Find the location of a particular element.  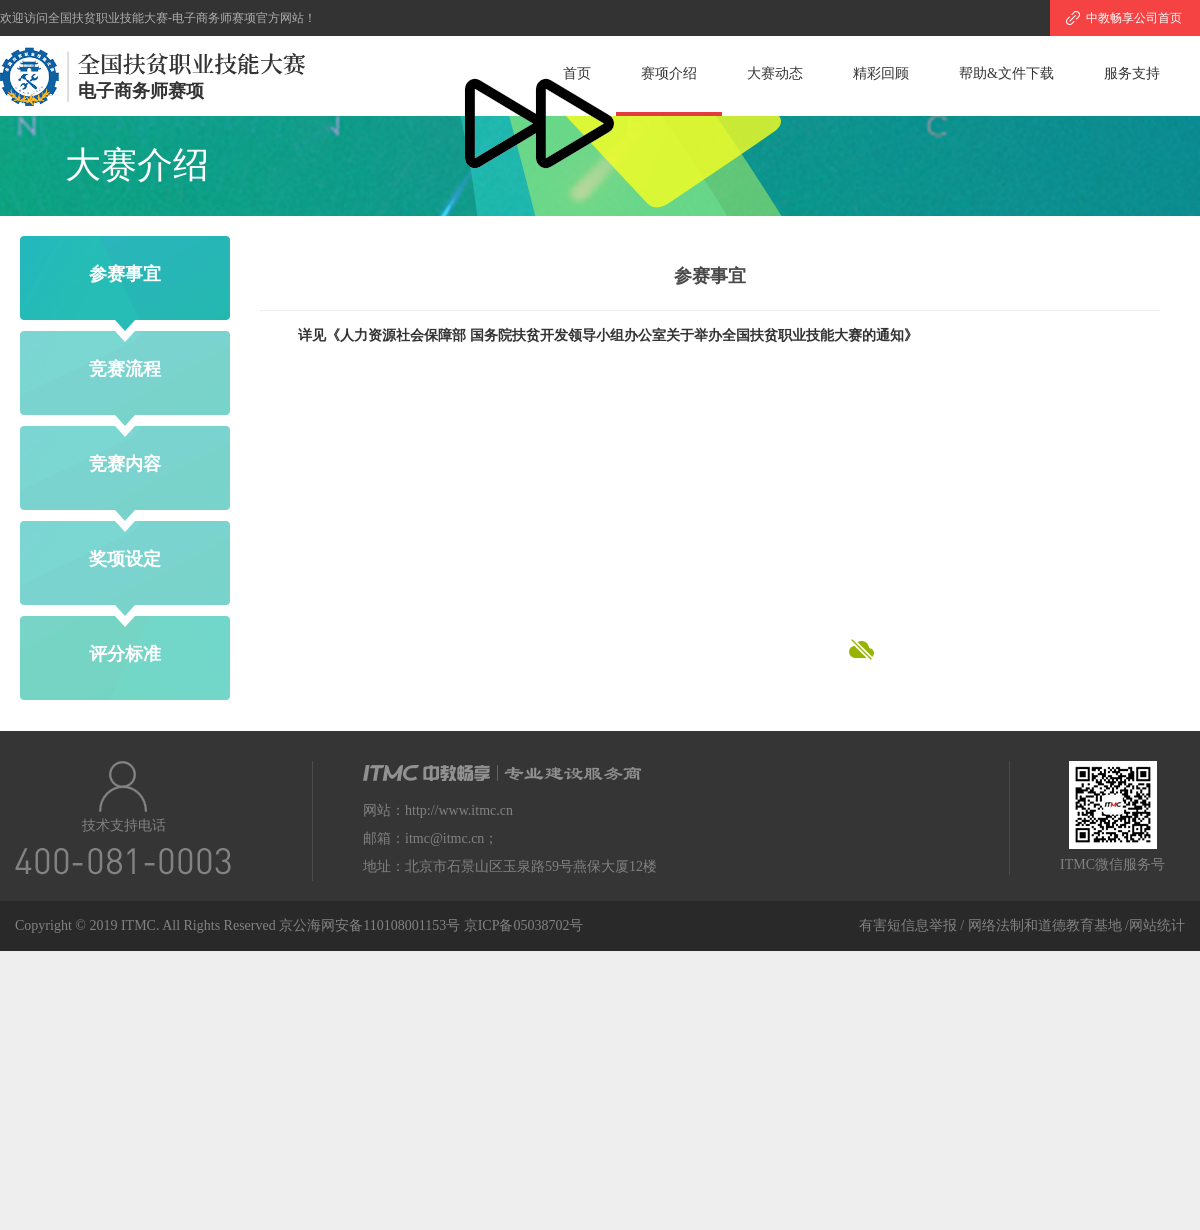

indicates cloud services are unavailable is located at coordinates (861, 649).